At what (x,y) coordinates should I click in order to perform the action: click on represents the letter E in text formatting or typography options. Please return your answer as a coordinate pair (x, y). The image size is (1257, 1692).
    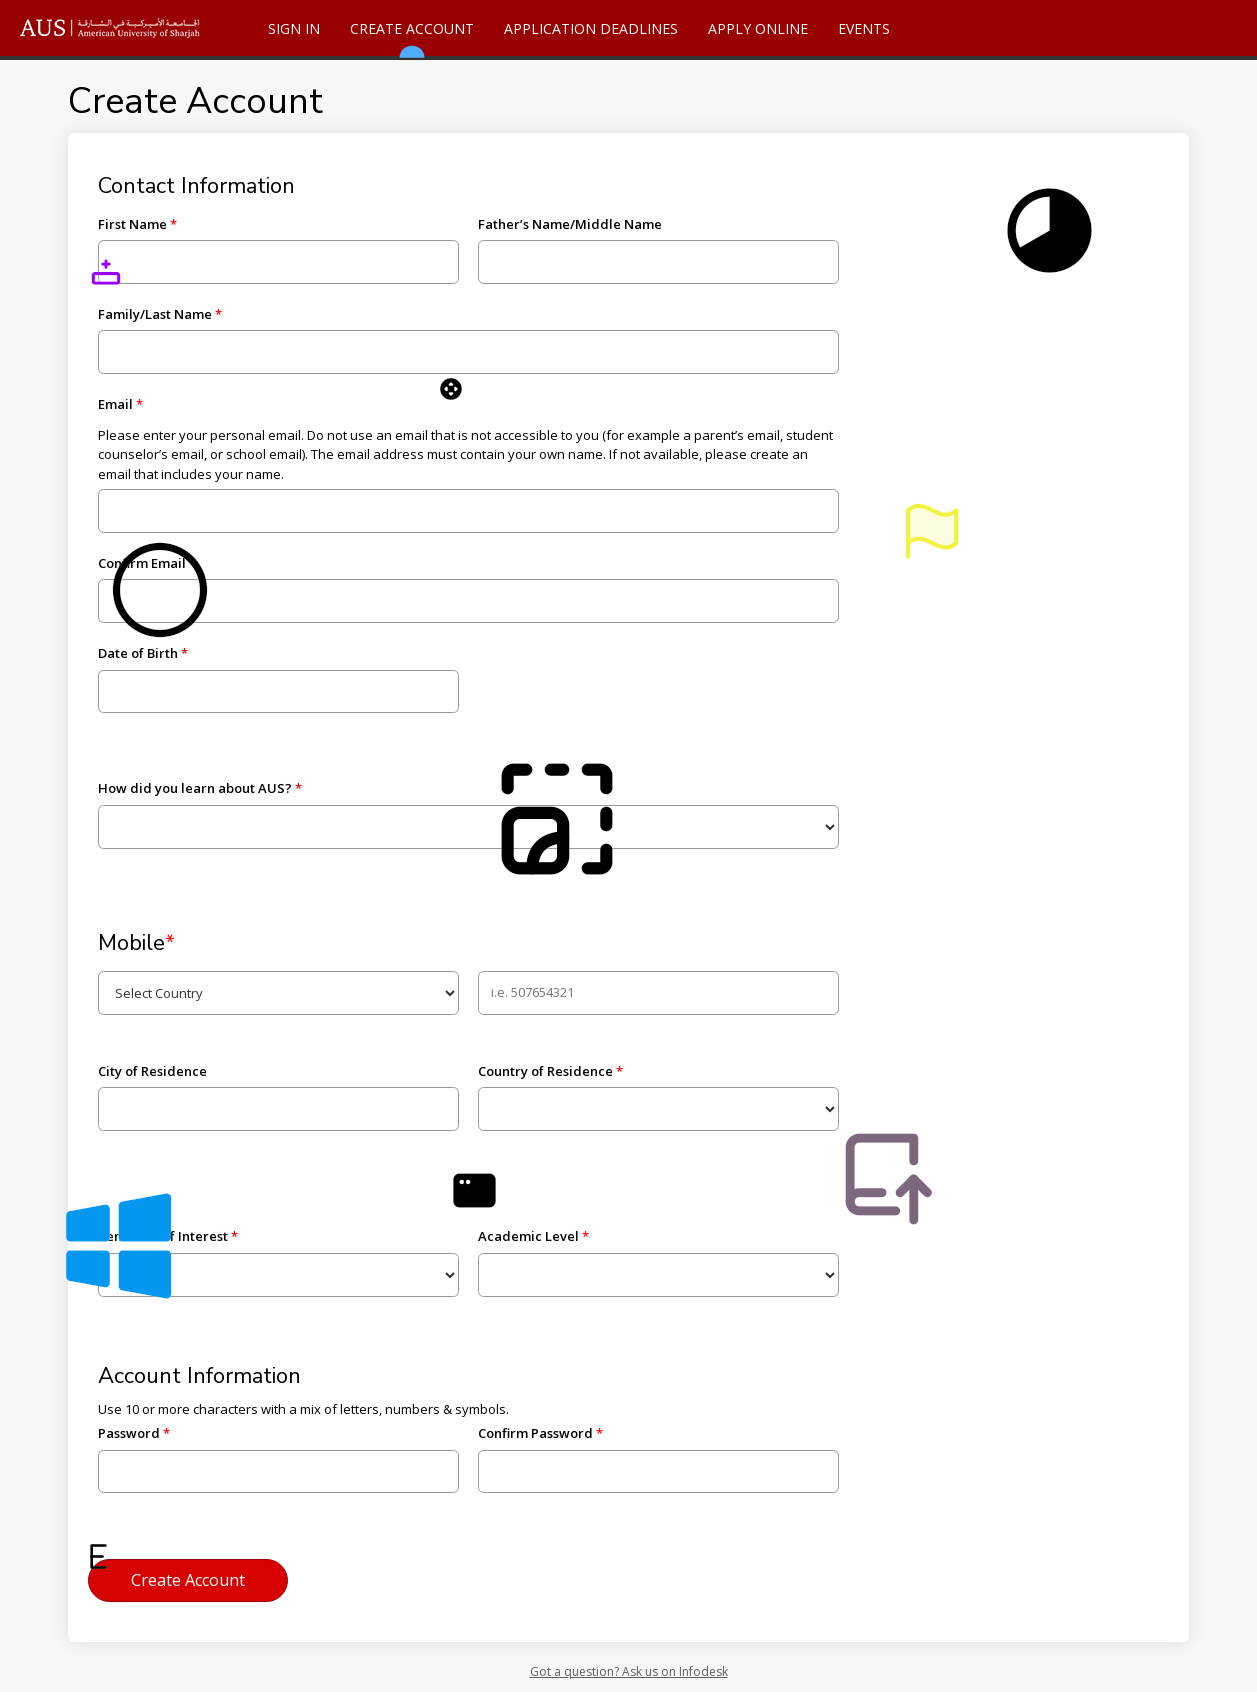
    Looking at the image, I should click on (98, 1556).